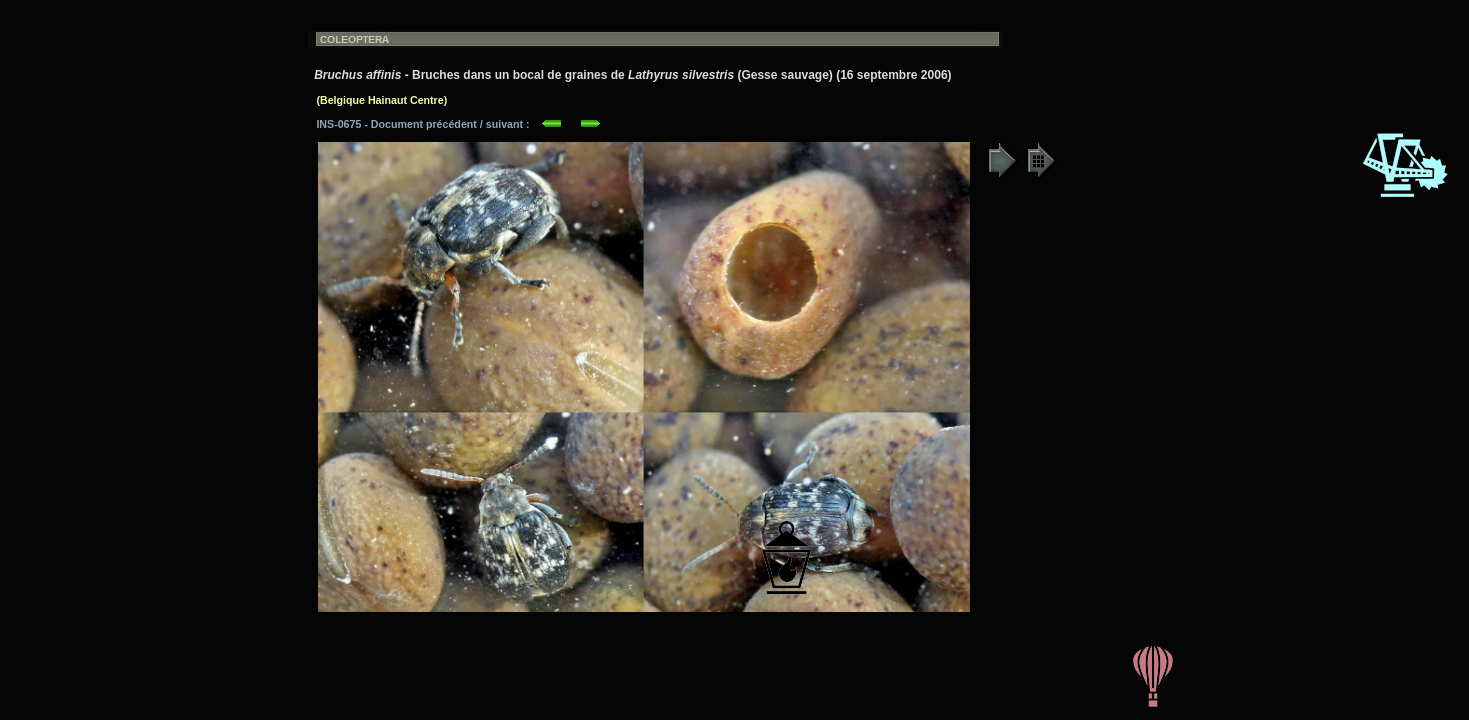 The image size is (1469, 720). I want to click on access travel or adventure features, so click(1153, 676).